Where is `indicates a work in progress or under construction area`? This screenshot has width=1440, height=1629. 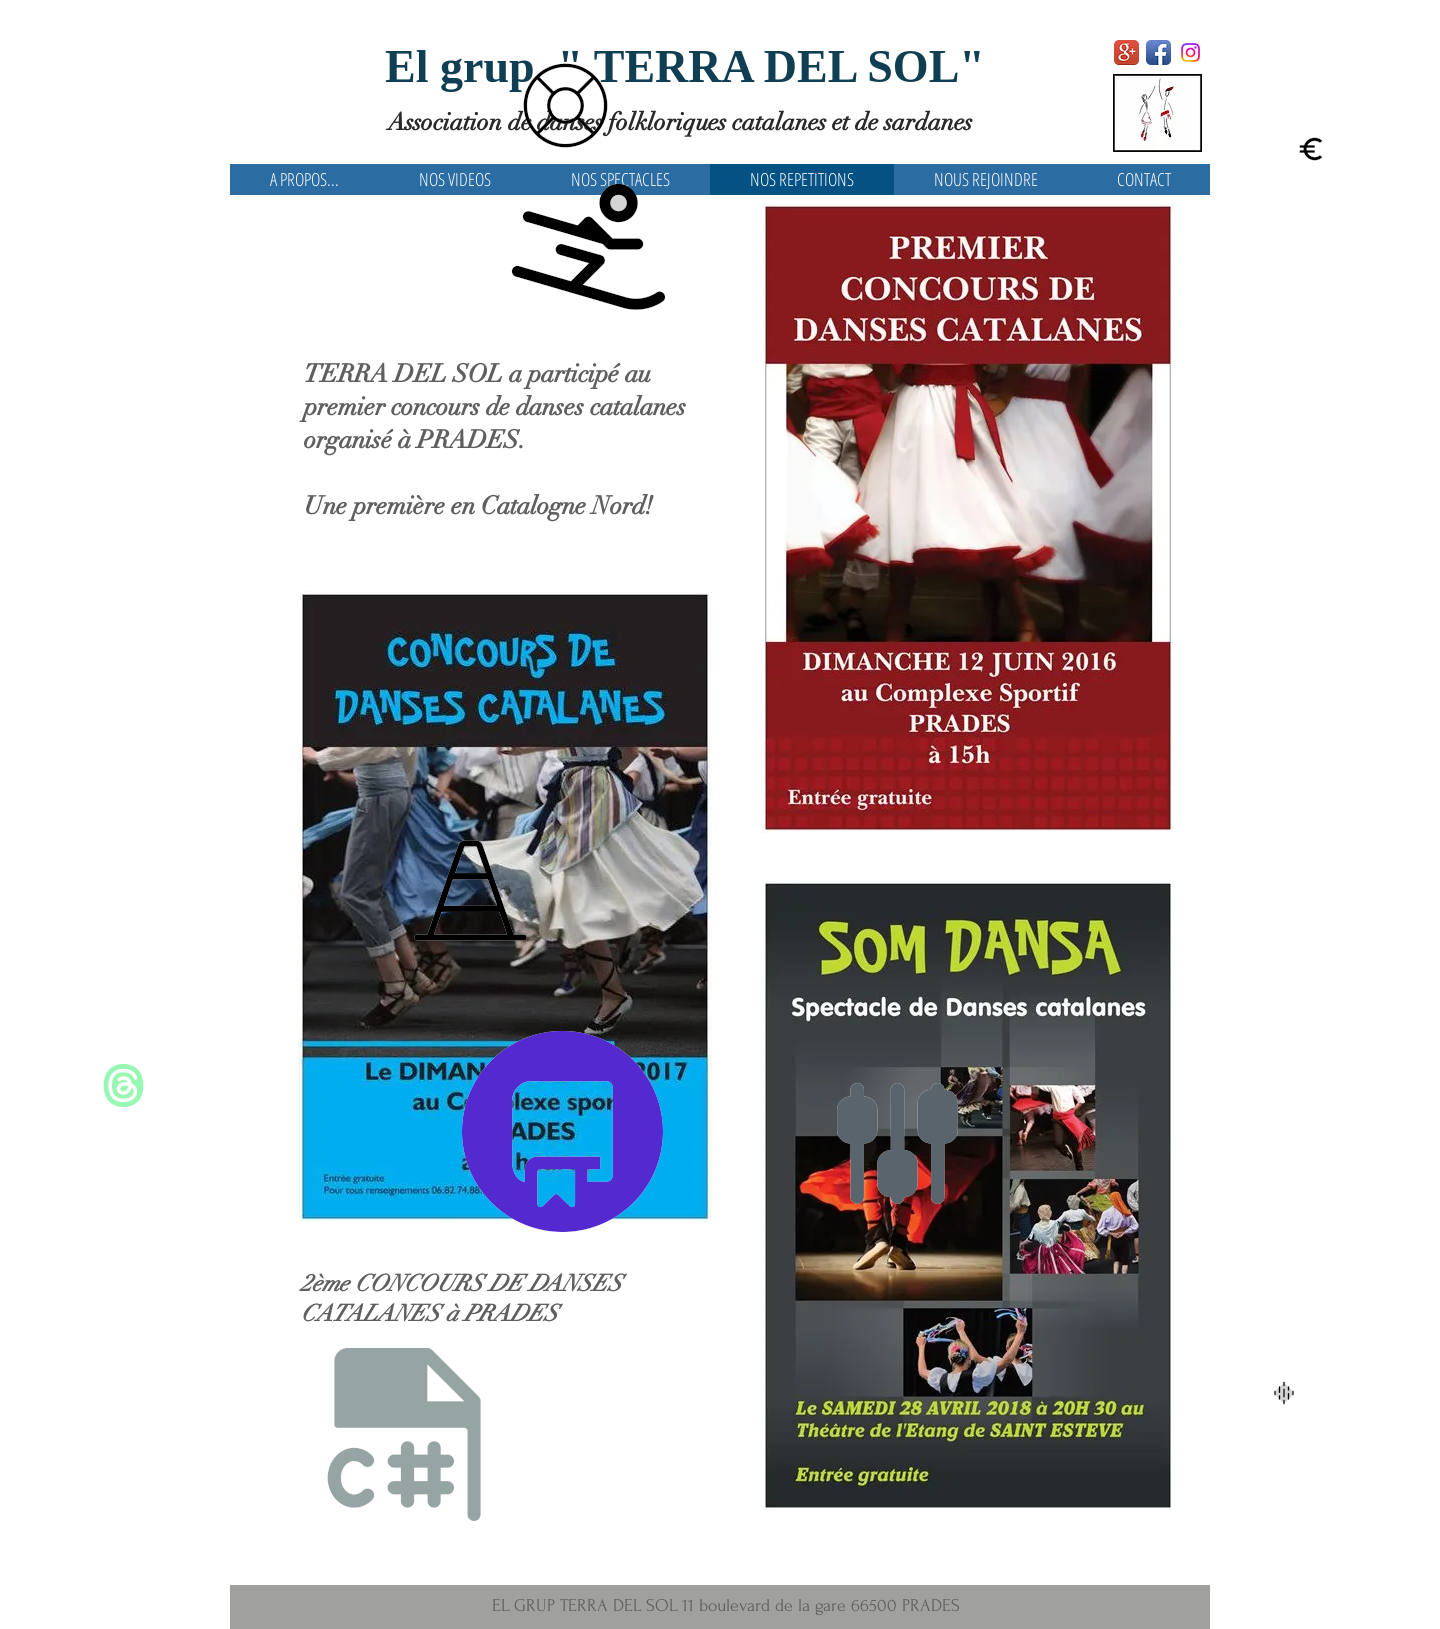 indicates a work in progress or under construction area is located at coordinates (470, 892).